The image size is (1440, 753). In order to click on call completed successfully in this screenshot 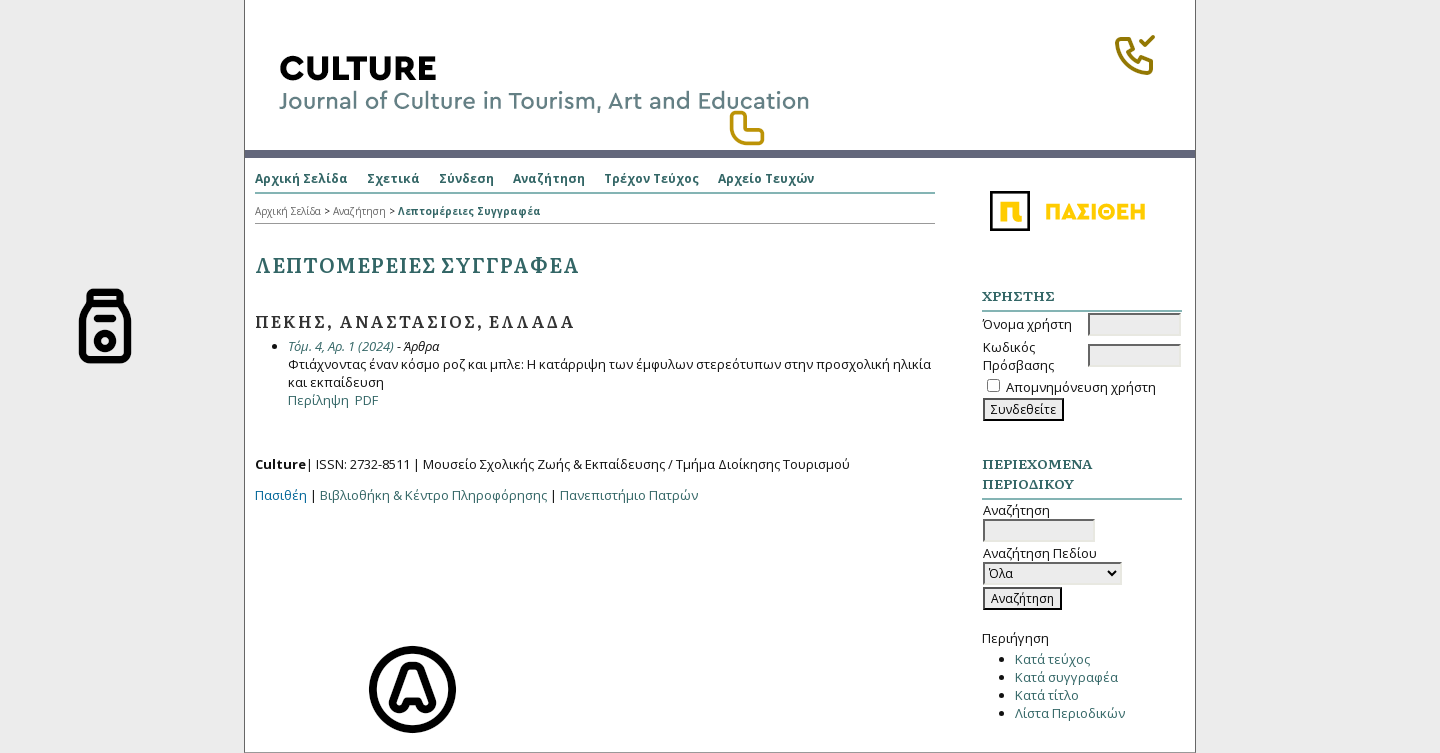, I will do `click(1135, 55)`.